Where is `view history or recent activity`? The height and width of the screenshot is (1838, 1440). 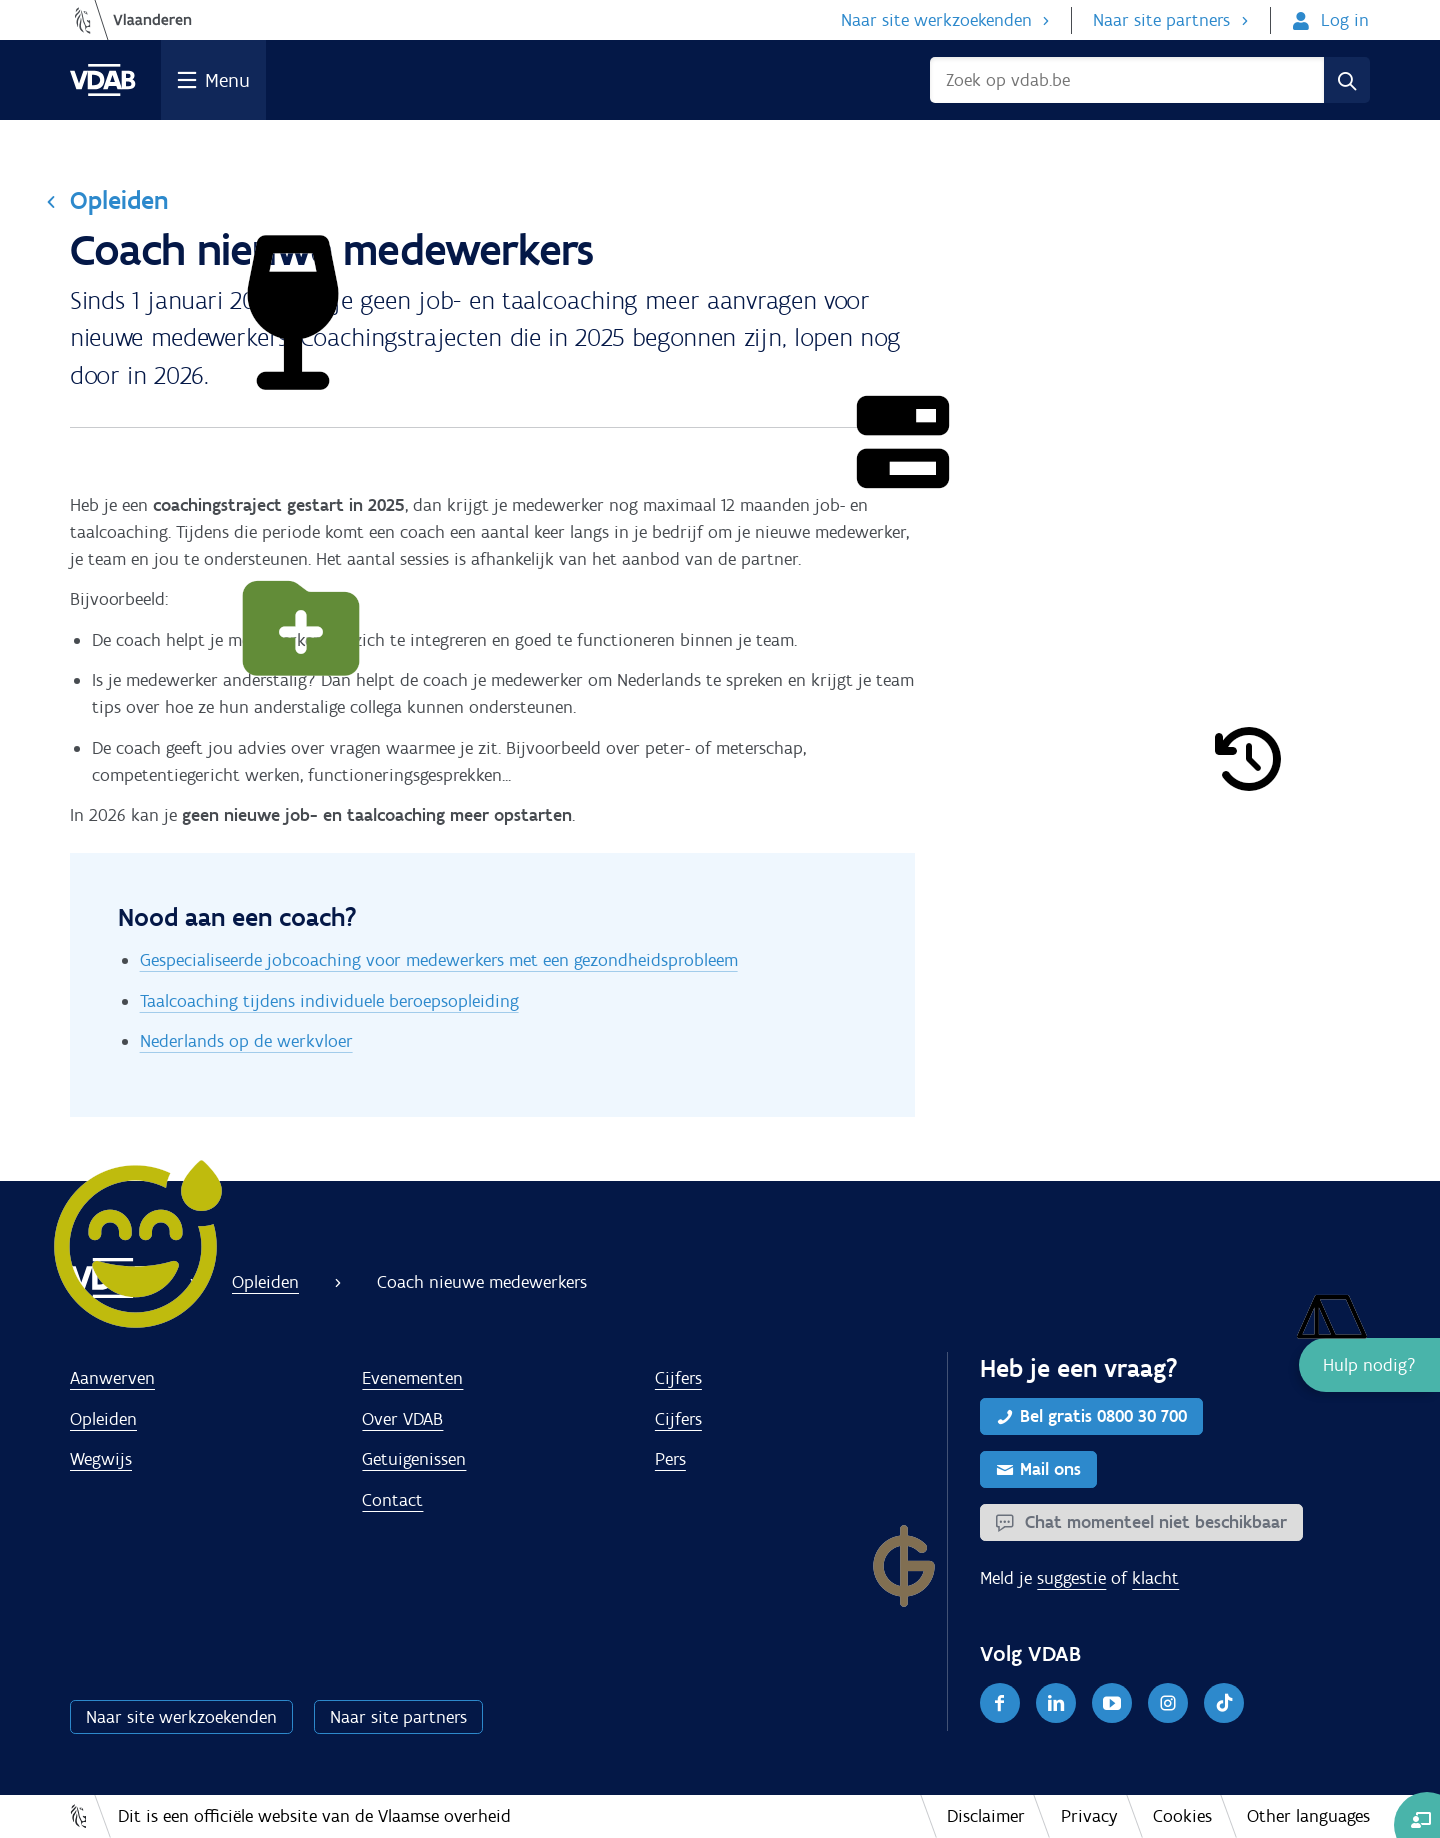 view history or recent activity is located at coordinates (1249, 759).